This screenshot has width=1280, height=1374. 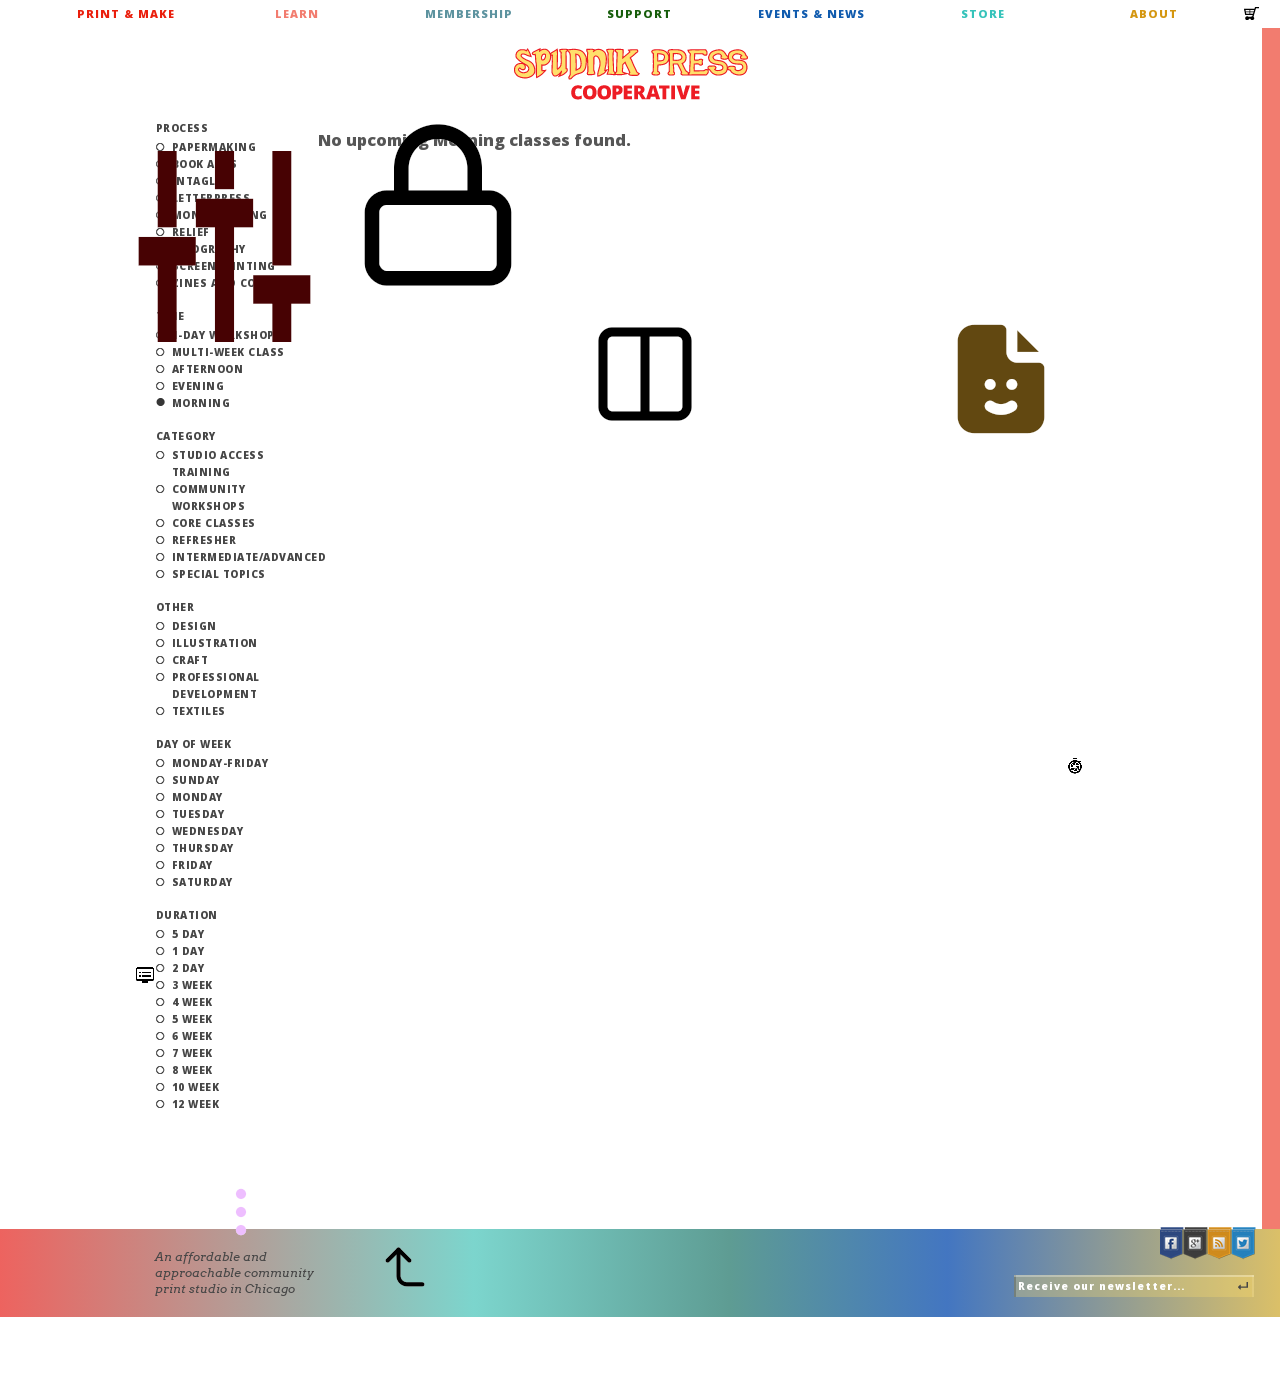 I want to click on lock or secure this item, so click(x=438, y=205).